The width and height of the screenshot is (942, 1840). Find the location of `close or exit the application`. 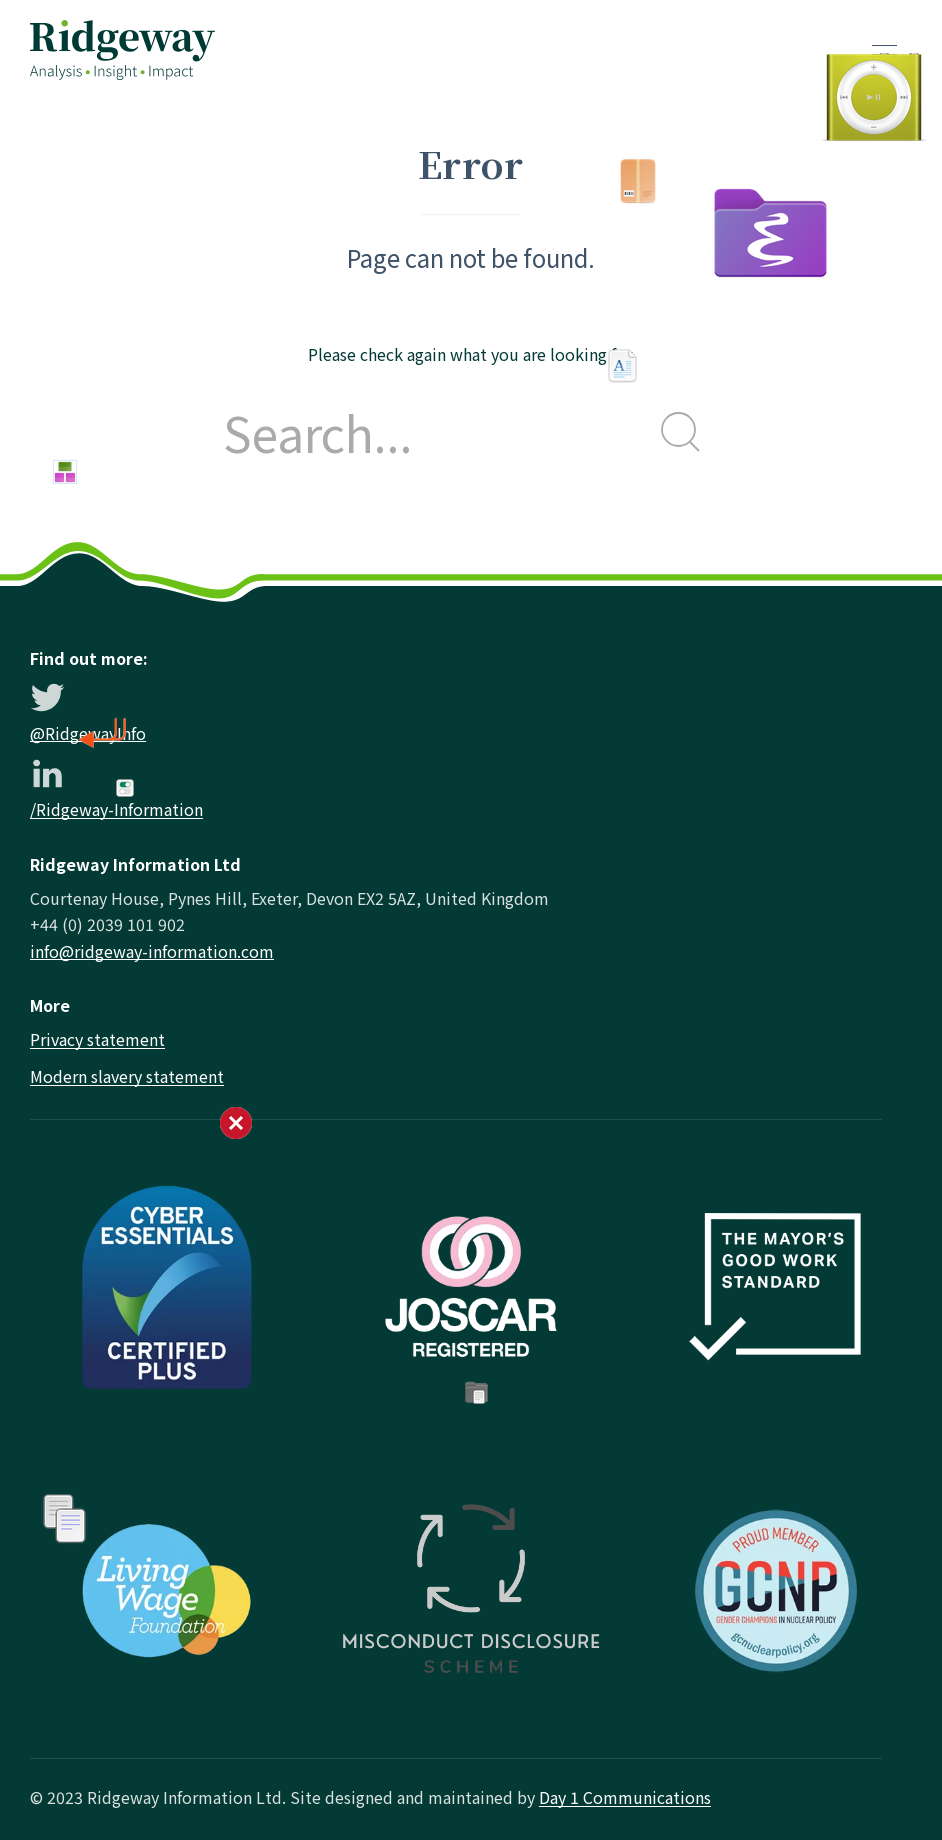

close or exit the application is located at coordinates (236, 1123).